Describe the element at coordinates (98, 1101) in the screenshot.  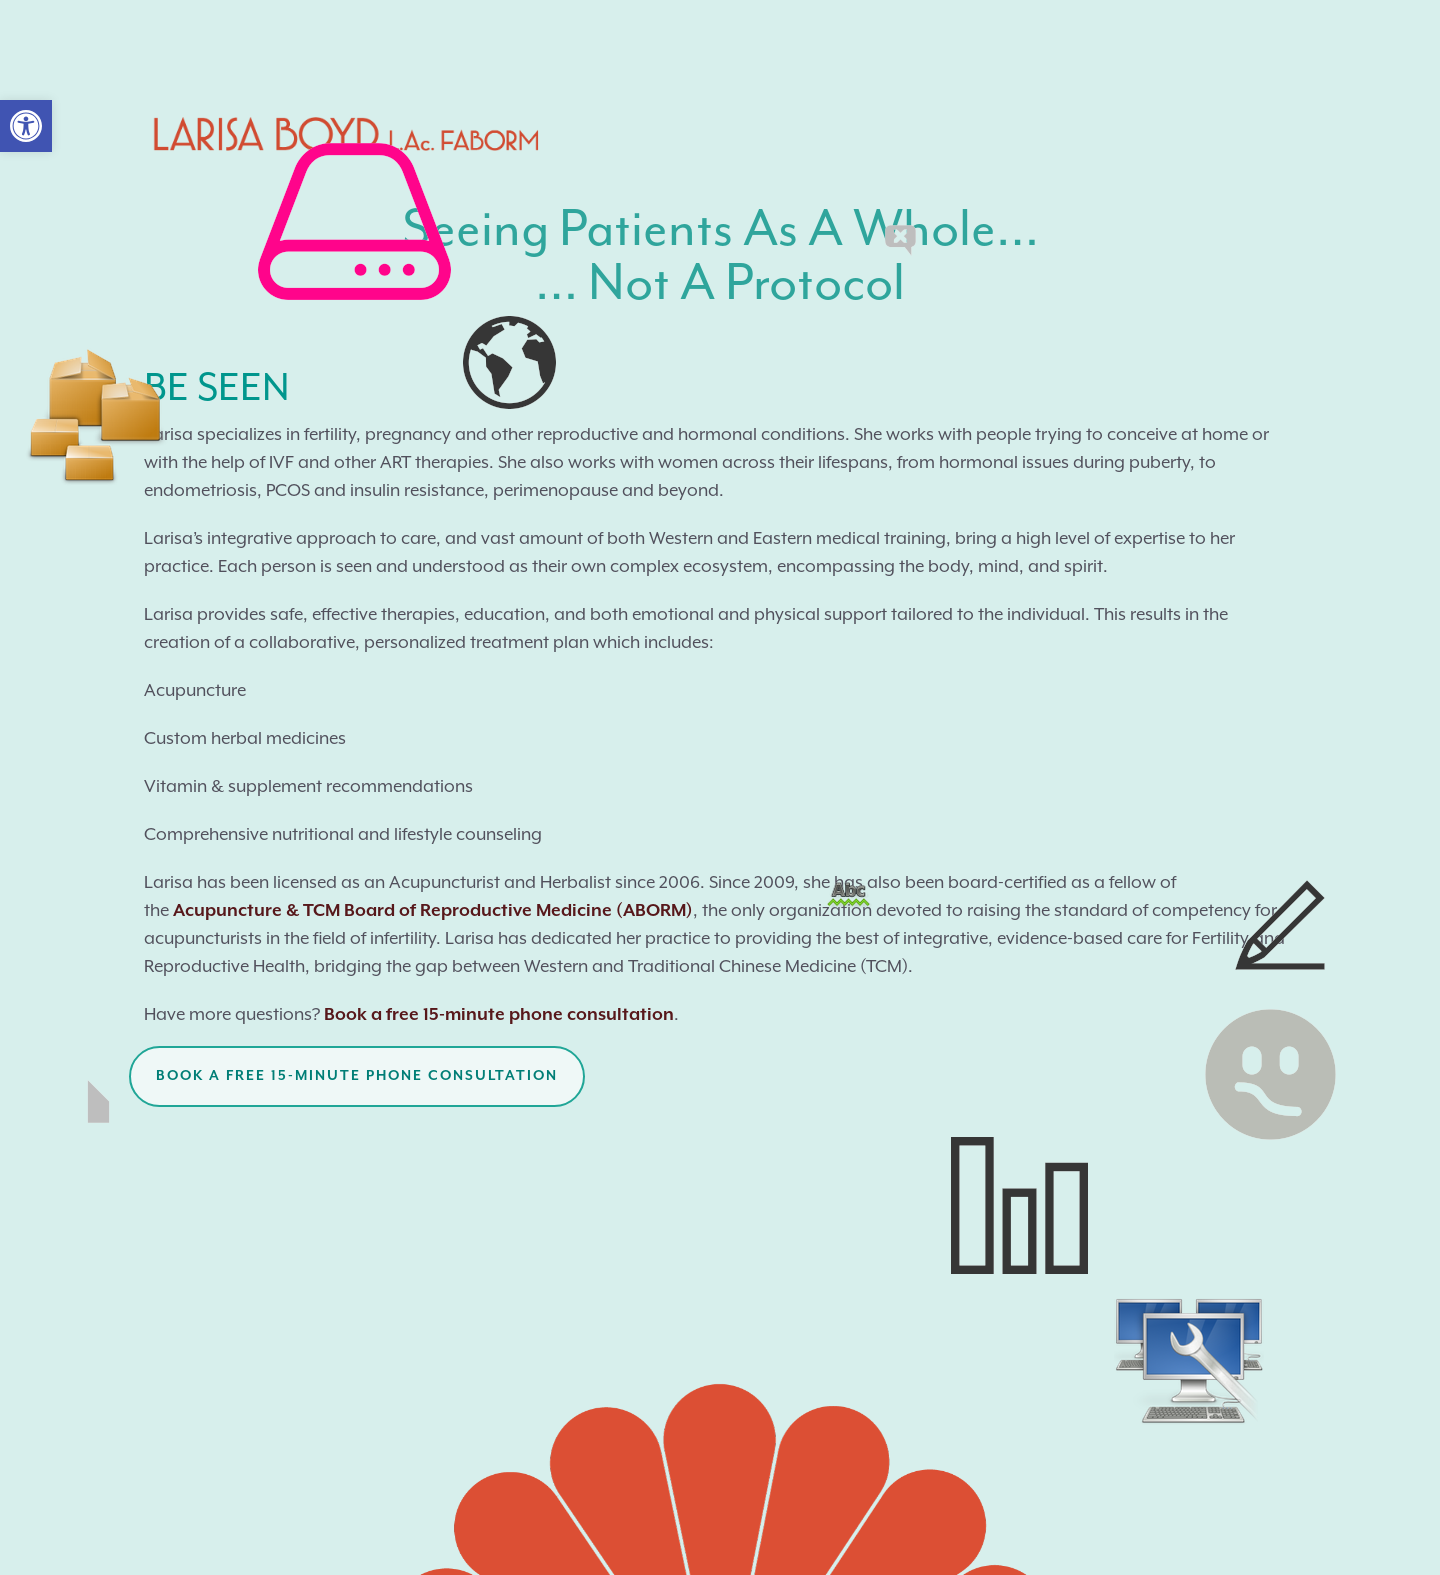
I see `move selection cursor to end of text` at that location.